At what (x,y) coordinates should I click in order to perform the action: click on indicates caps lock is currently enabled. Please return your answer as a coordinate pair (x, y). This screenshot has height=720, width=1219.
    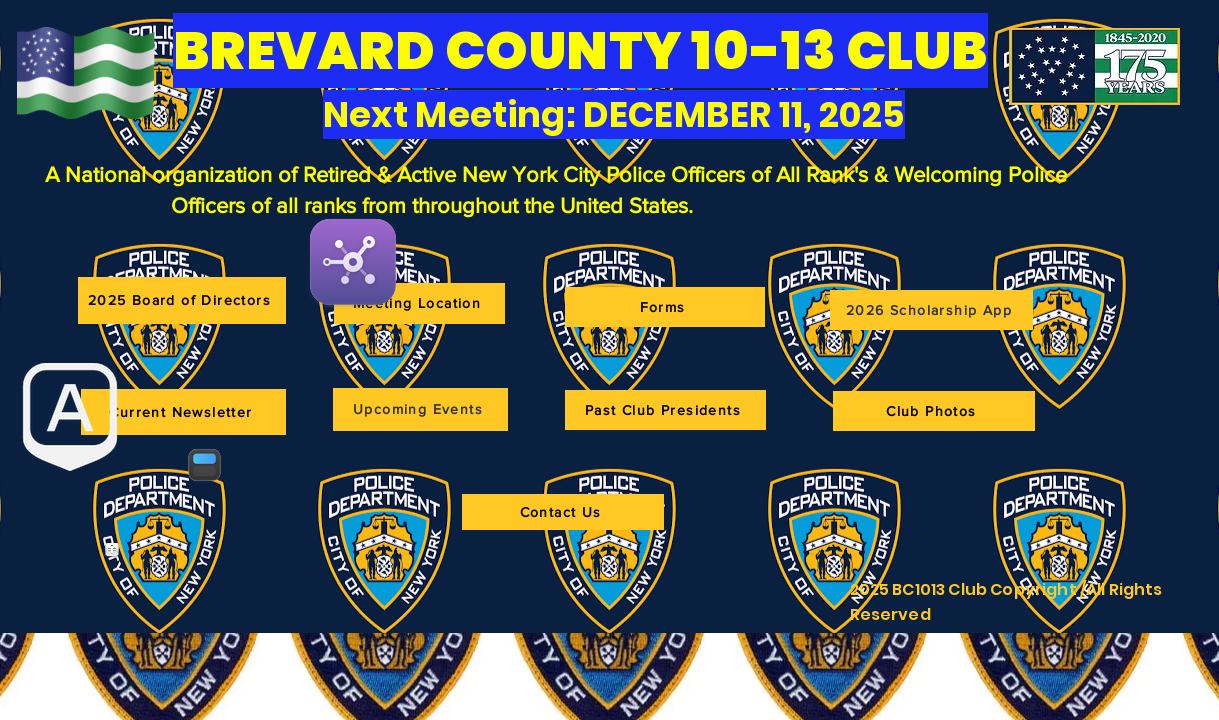
    Looking at the image, I should click on (70, 417).